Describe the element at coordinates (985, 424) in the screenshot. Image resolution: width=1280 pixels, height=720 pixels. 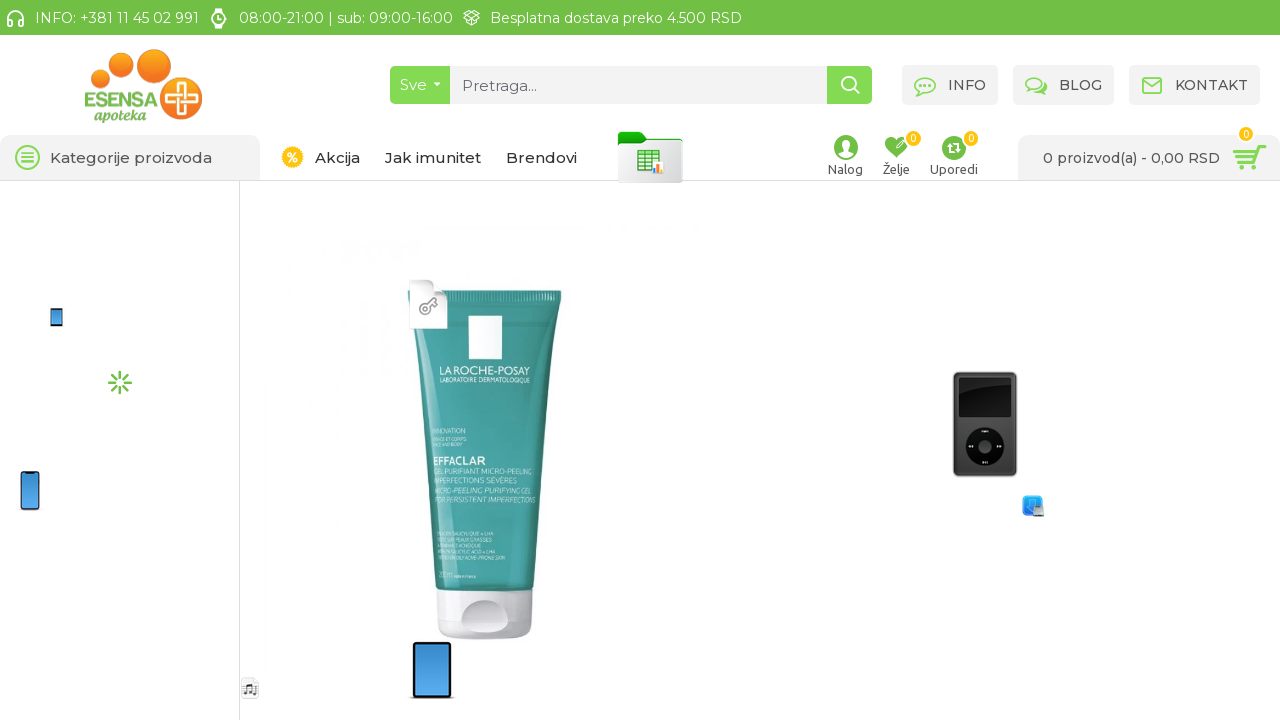
I see `iPod classic device icon` at that location.